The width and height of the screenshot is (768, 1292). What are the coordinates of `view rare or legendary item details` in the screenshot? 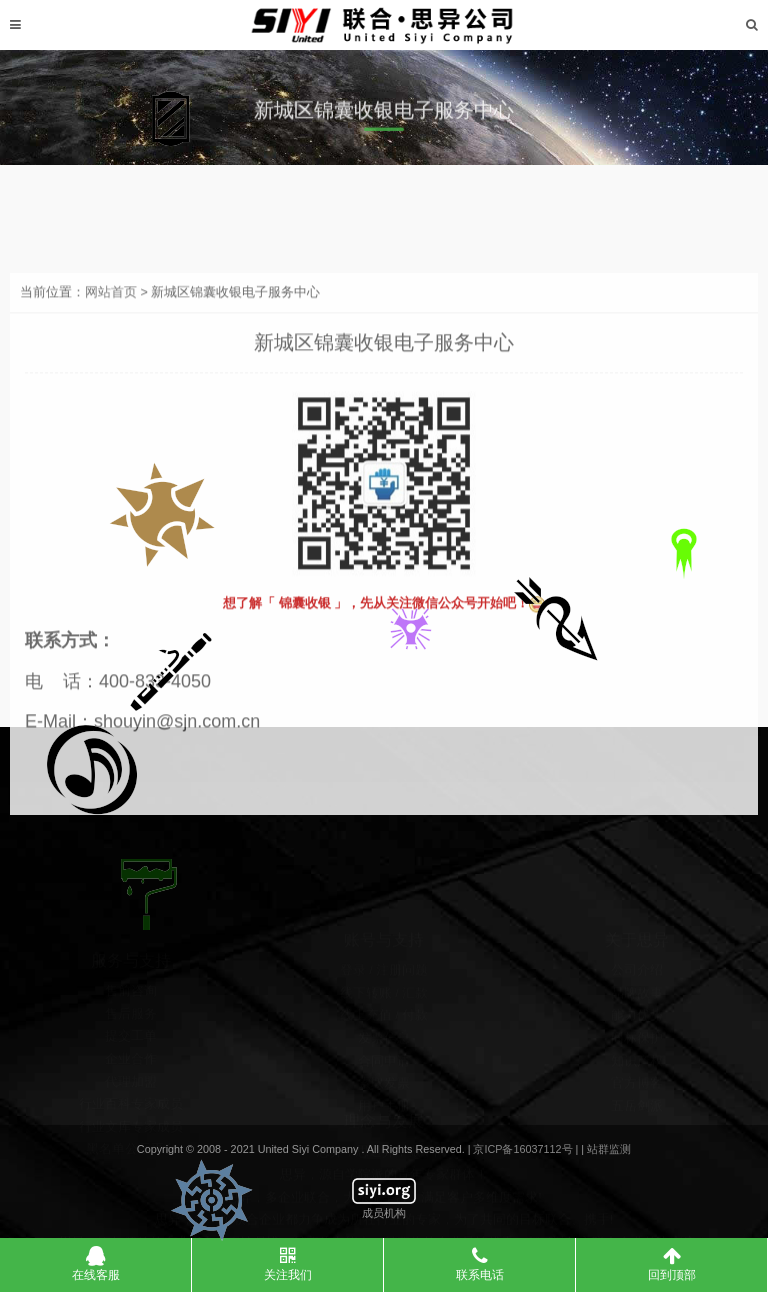 It's located at (411, 629).